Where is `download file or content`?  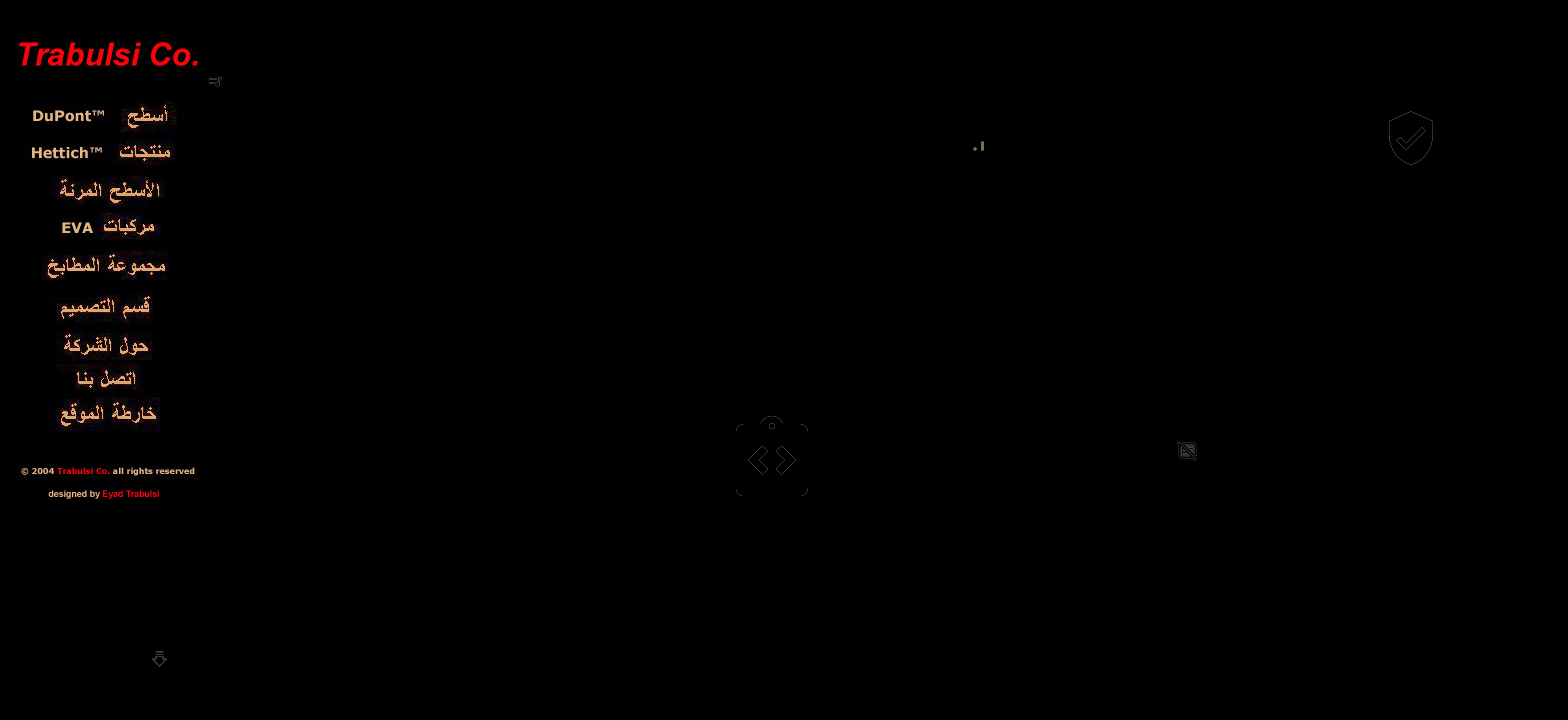 download file or content is located at coordinates (159, 658).